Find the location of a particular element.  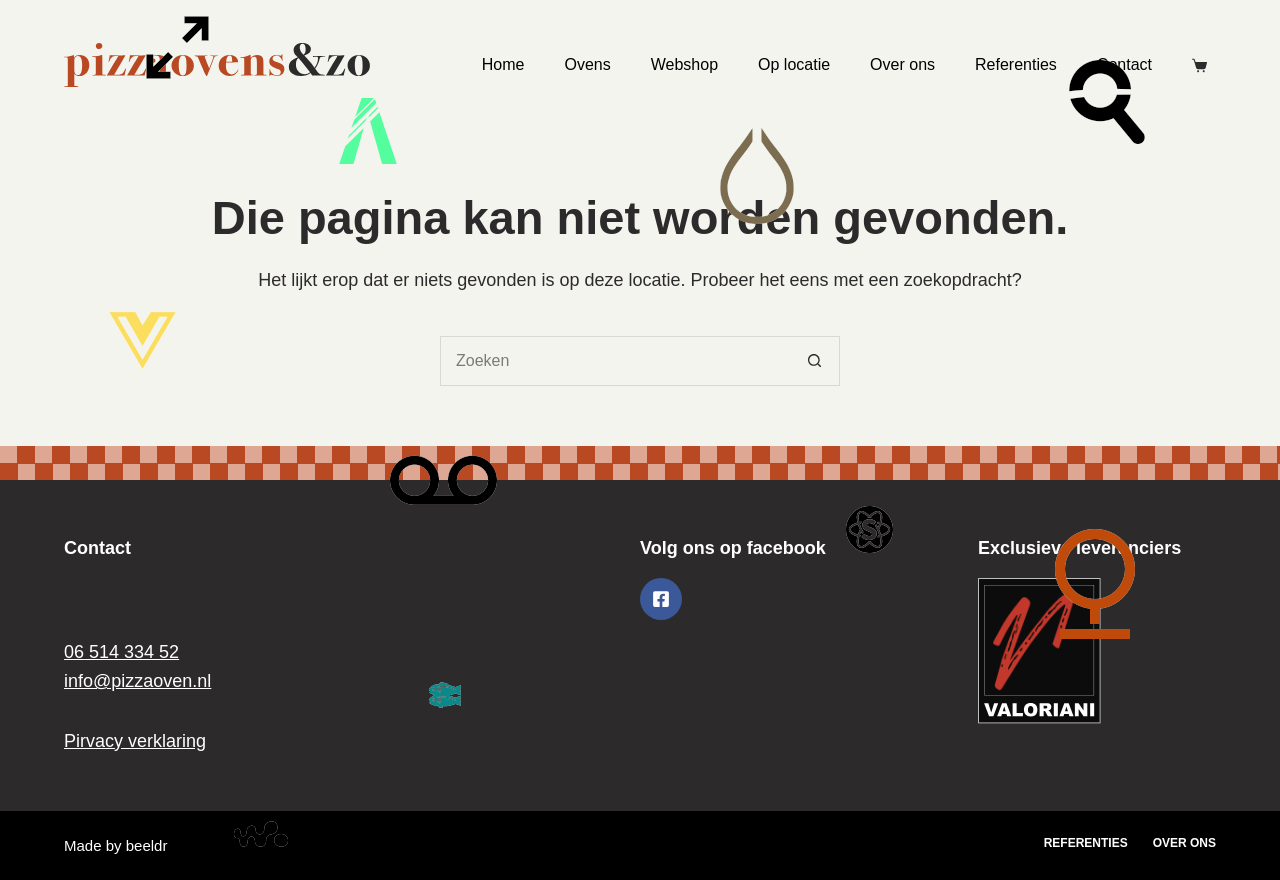

hyprland window manager logo is located at coordinates (757, 176).